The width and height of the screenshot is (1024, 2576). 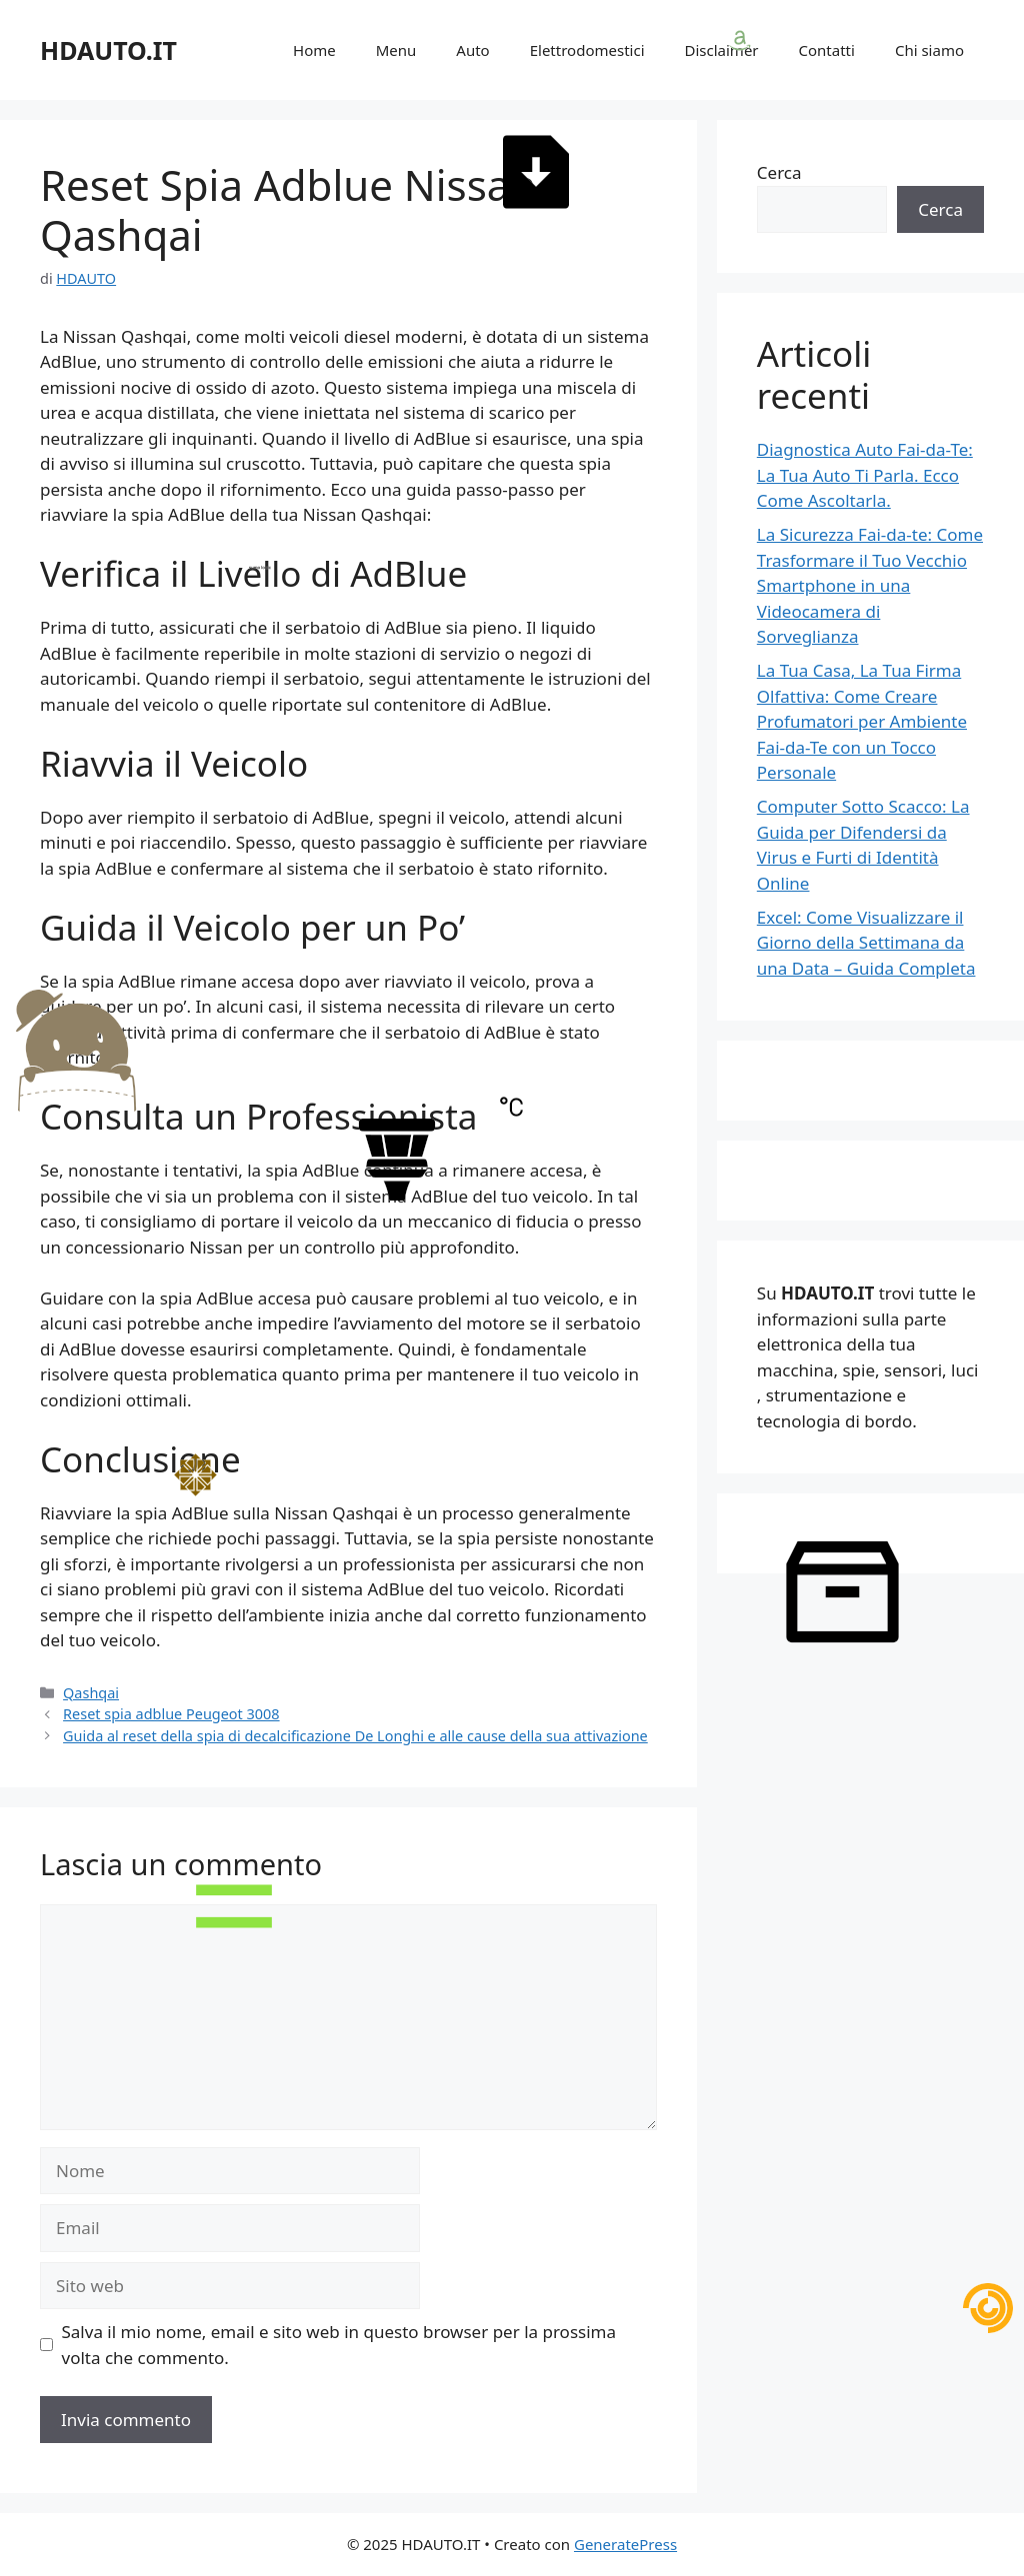 What do you see at coordinates (988, 2308) in the screenshot?
I see `open QuantConnect platform` at bounding box center [988, 2308].